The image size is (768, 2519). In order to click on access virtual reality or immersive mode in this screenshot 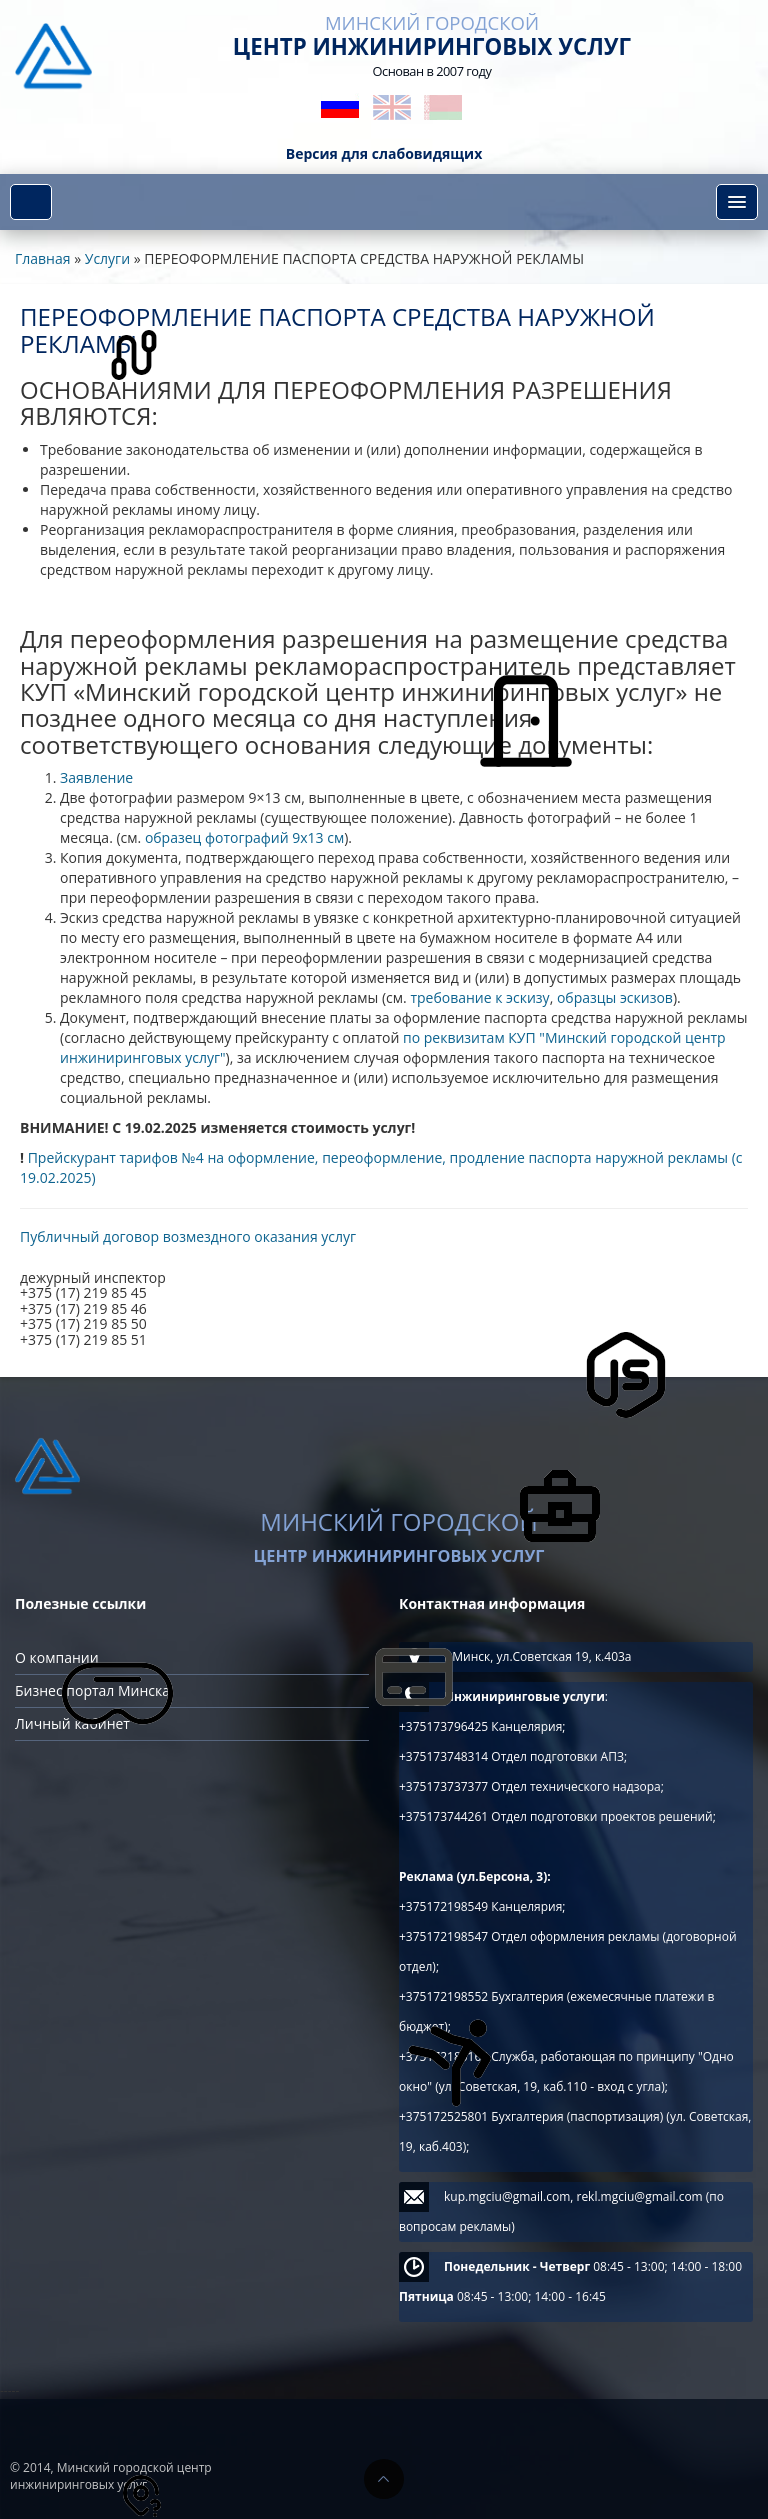, I will do `click(117, 1693)`.